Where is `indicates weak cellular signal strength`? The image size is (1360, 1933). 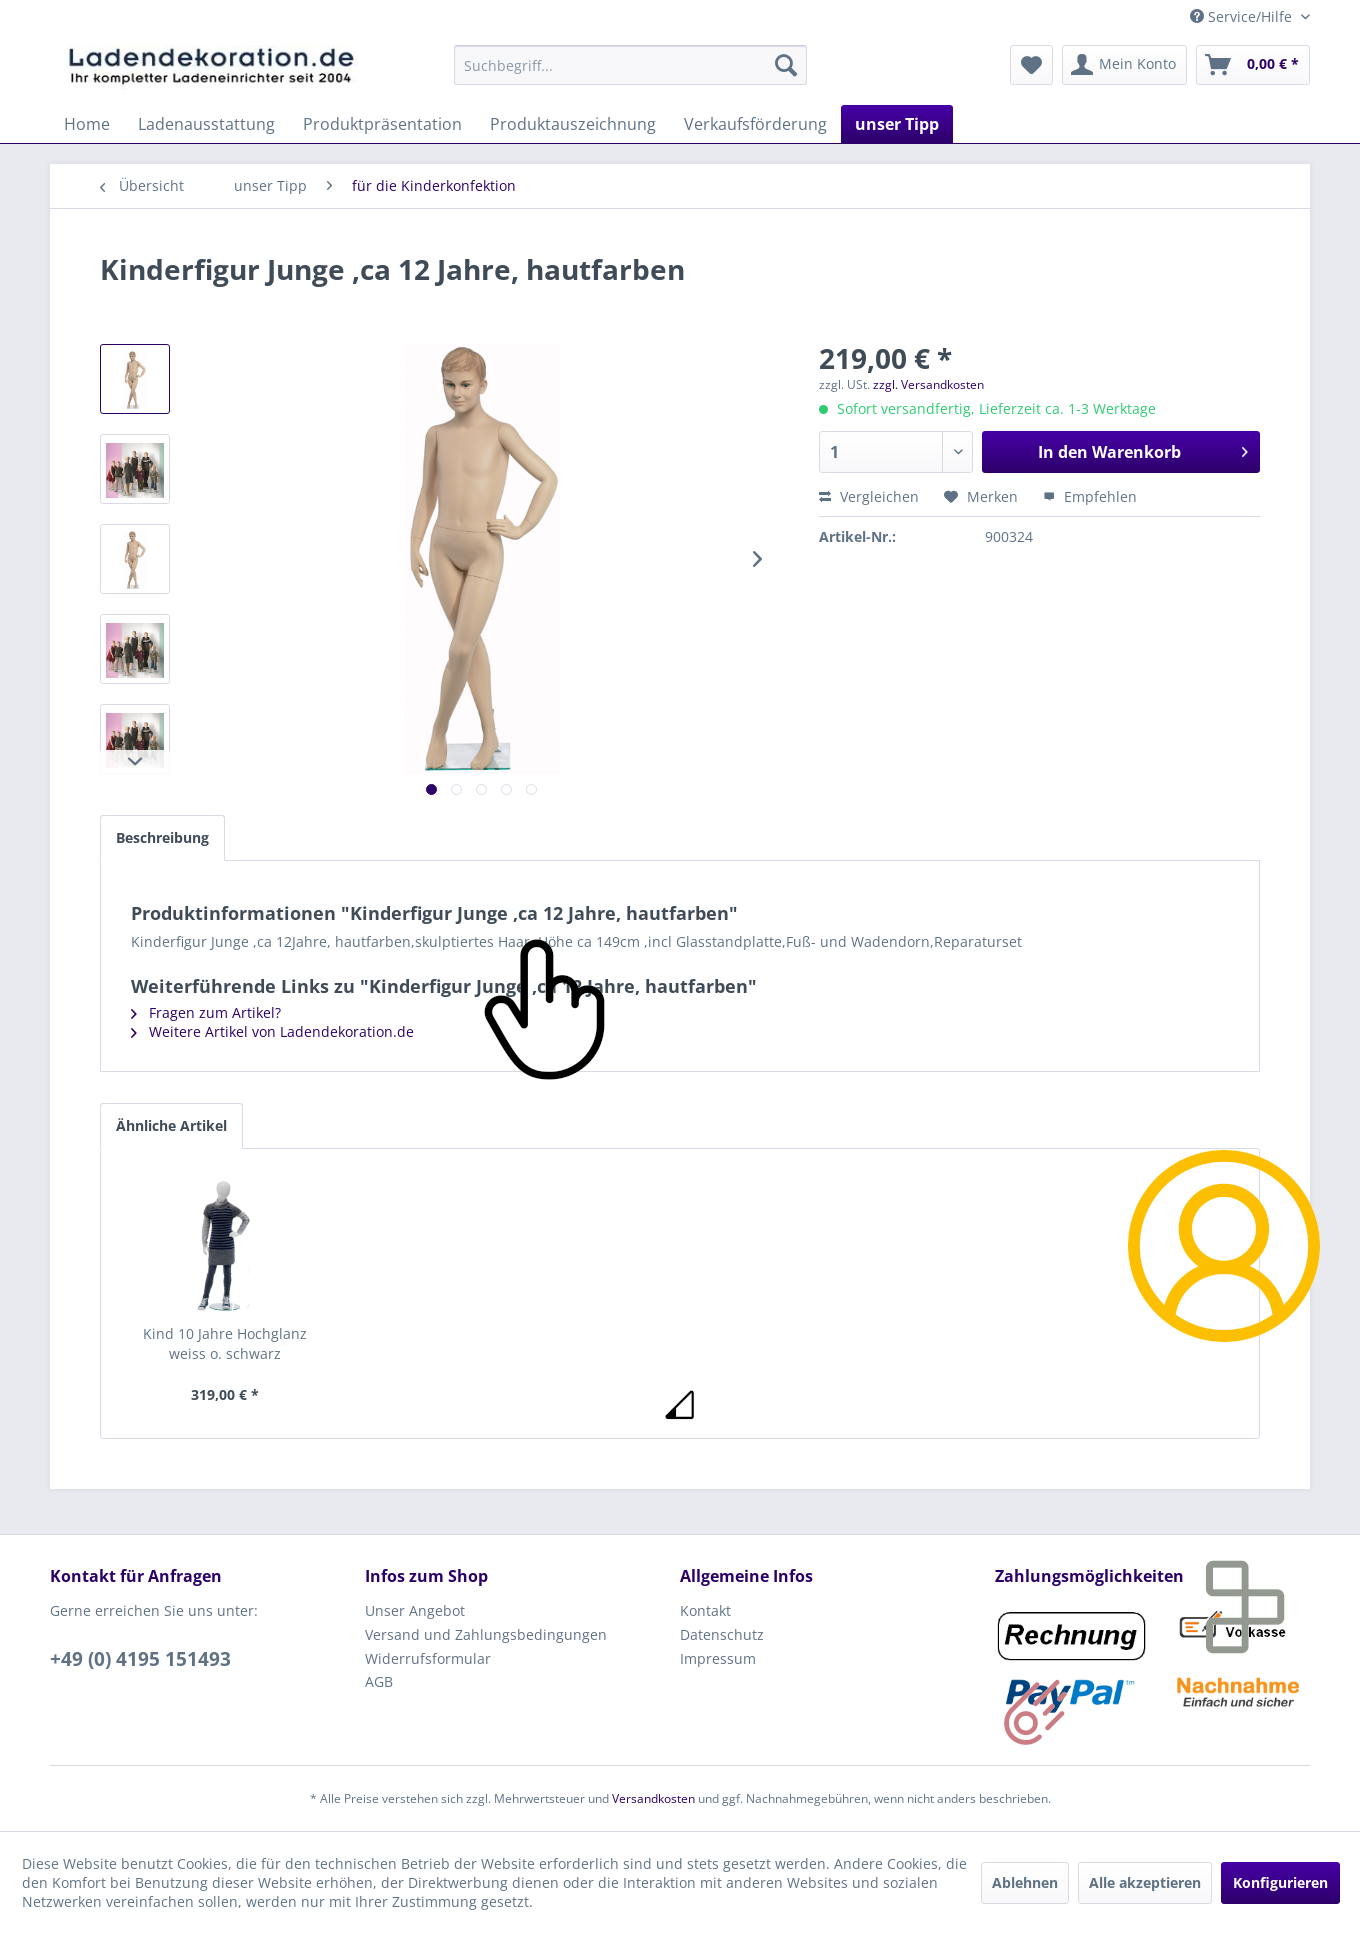 indicates weak cellular signal strength is located at coordinates (682, 1406).